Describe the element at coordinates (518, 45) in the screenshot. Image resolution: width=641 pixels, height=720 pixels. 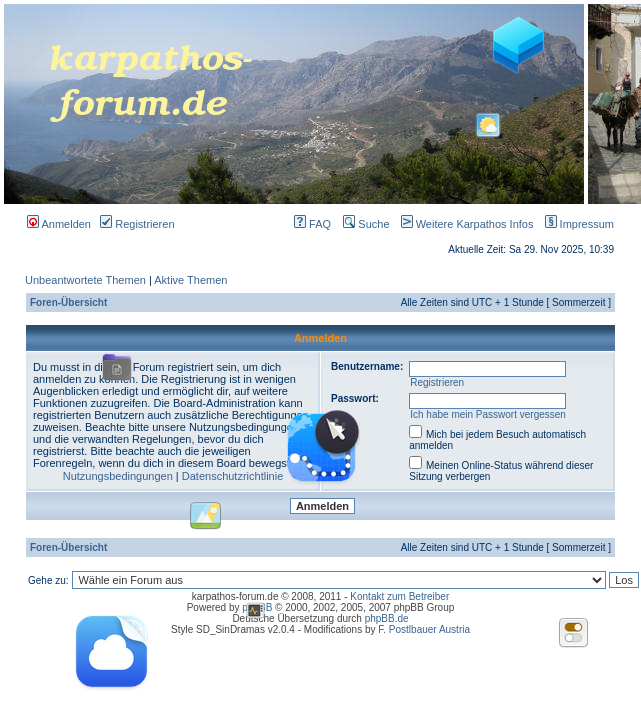
I see `open the assistant app` at that location.